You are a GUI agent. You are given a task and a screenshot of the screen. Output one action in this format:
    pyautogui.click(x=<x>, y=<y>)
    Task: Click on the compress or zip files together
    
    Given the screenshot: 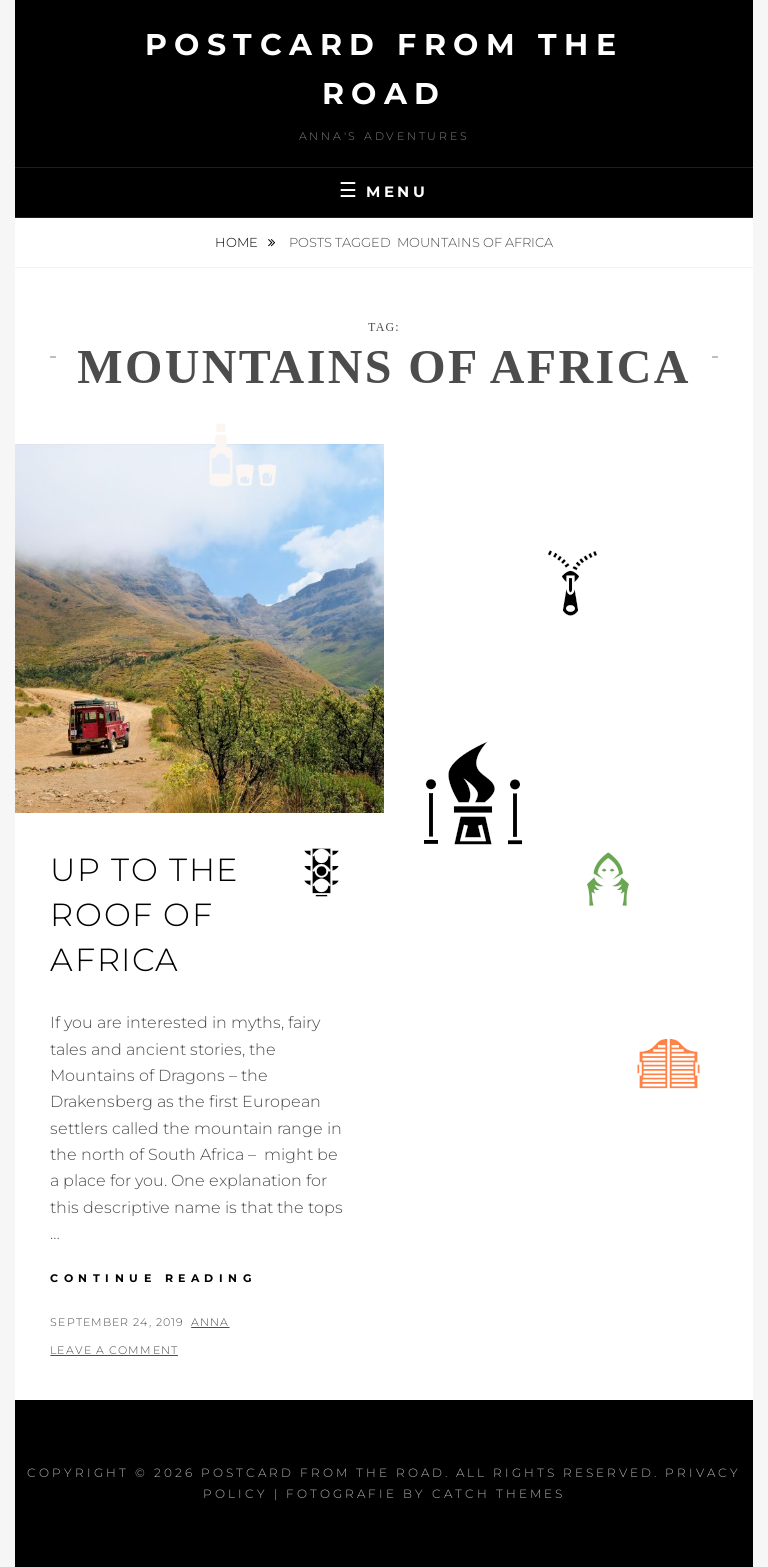 What is the action you would take?
    pyautogui.click(x=570, y=583)
    